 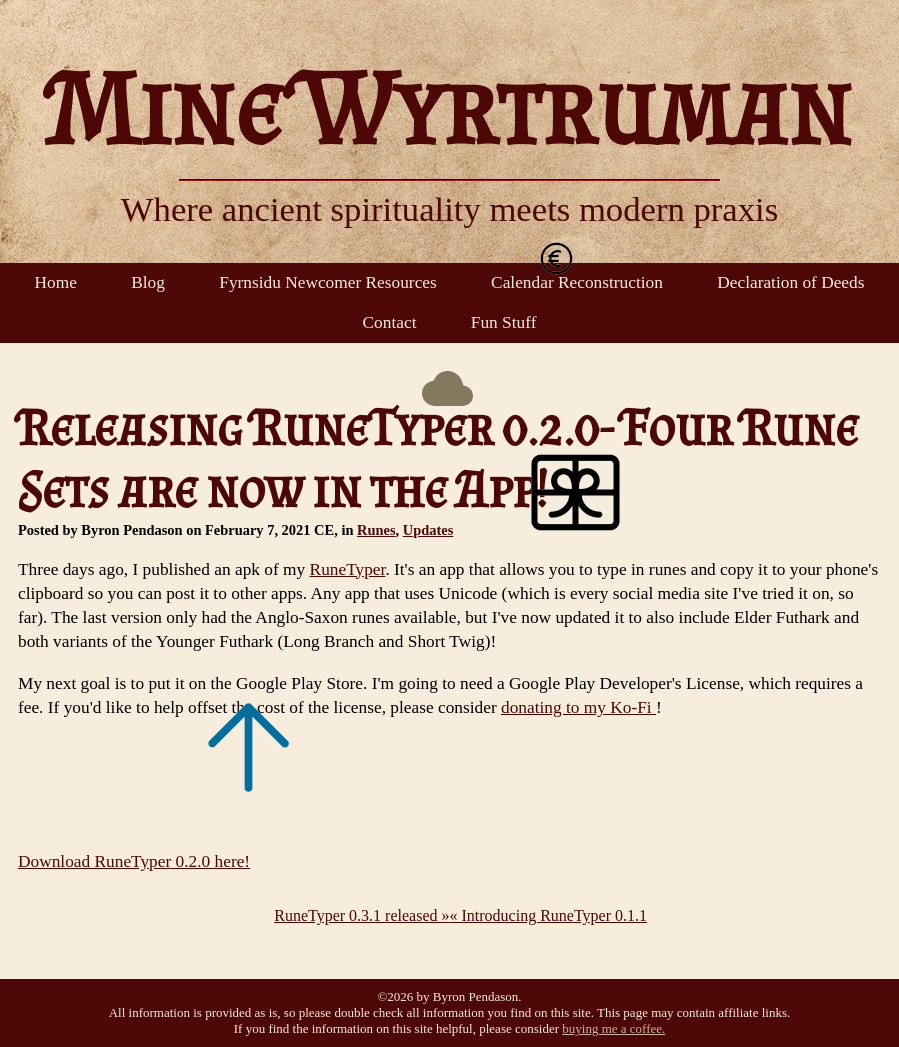 I want to click on view price in euros, so click(x=556, y=258).